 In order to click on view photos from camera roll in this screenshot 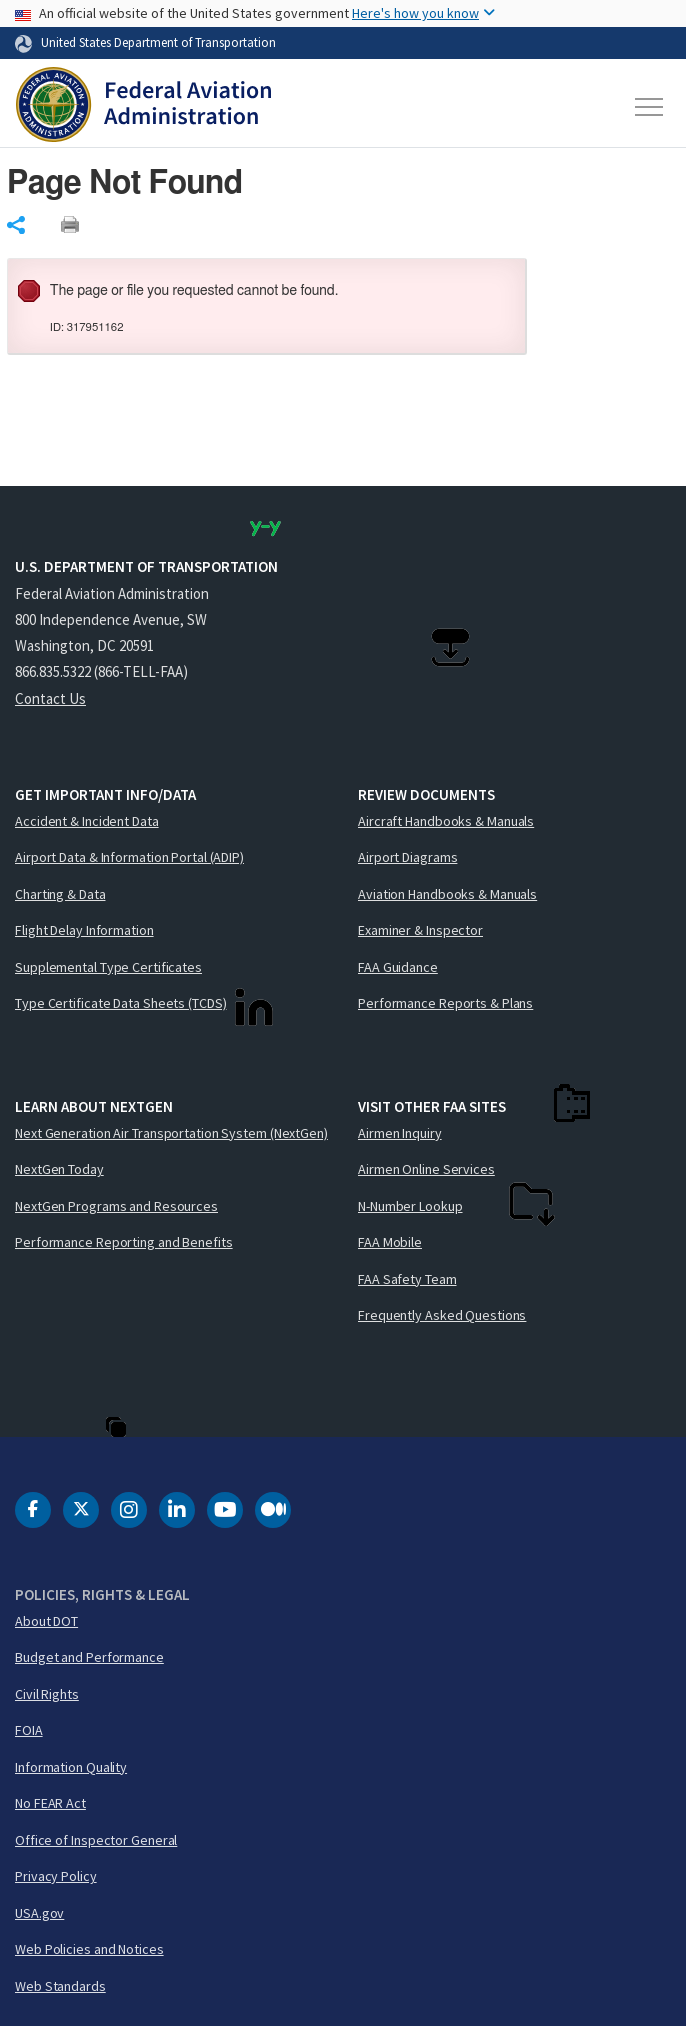, I will do `click(572, 1104)`.